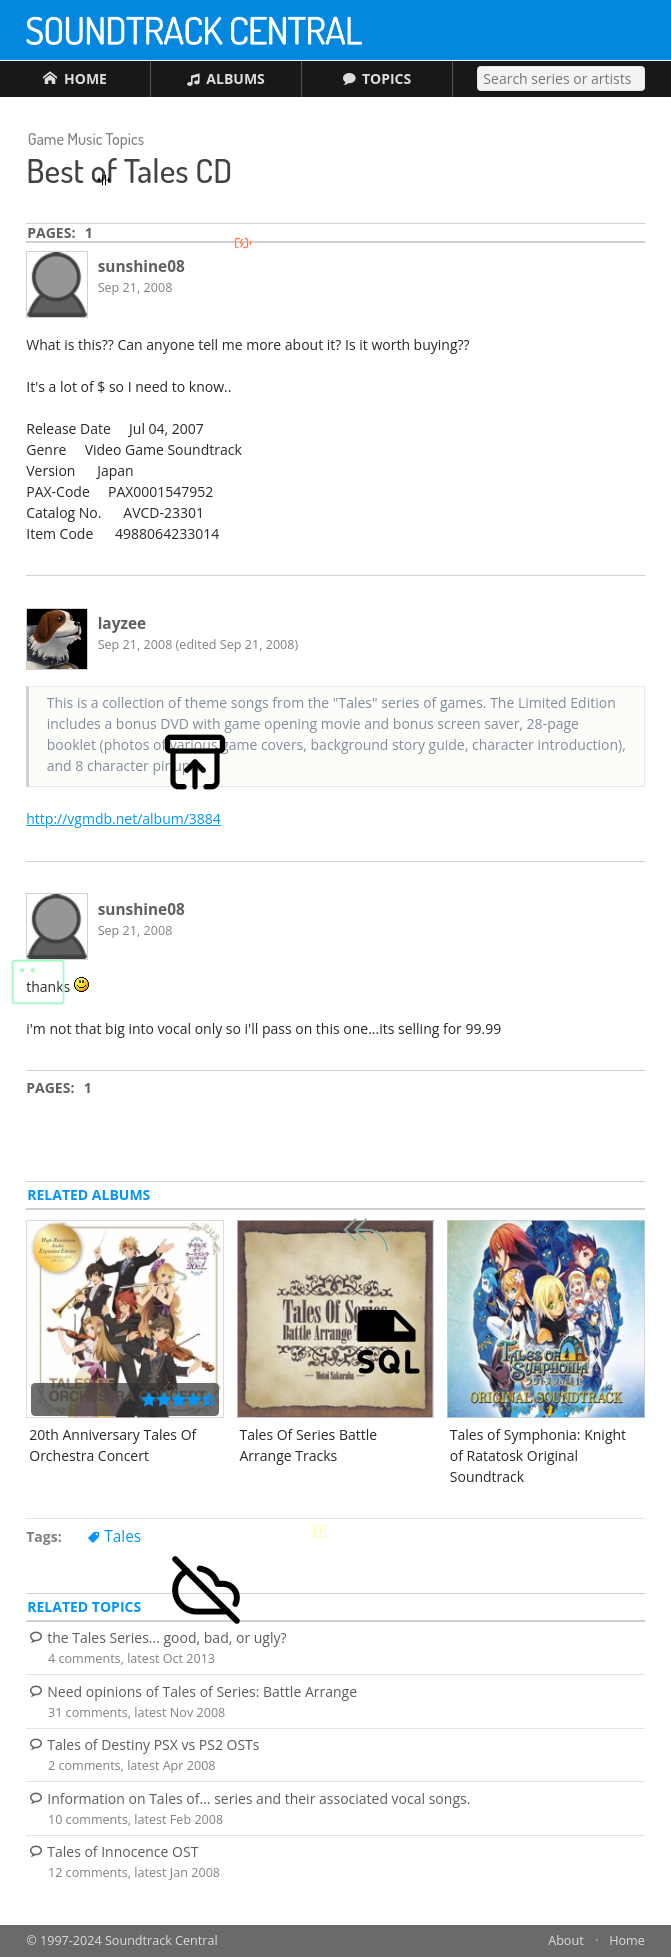 The width and height of the screenshot is (671, 1957). Describe the element at coordinates (320, 1531) in the screenshot. I see `indicates the first step in a process` at that location.